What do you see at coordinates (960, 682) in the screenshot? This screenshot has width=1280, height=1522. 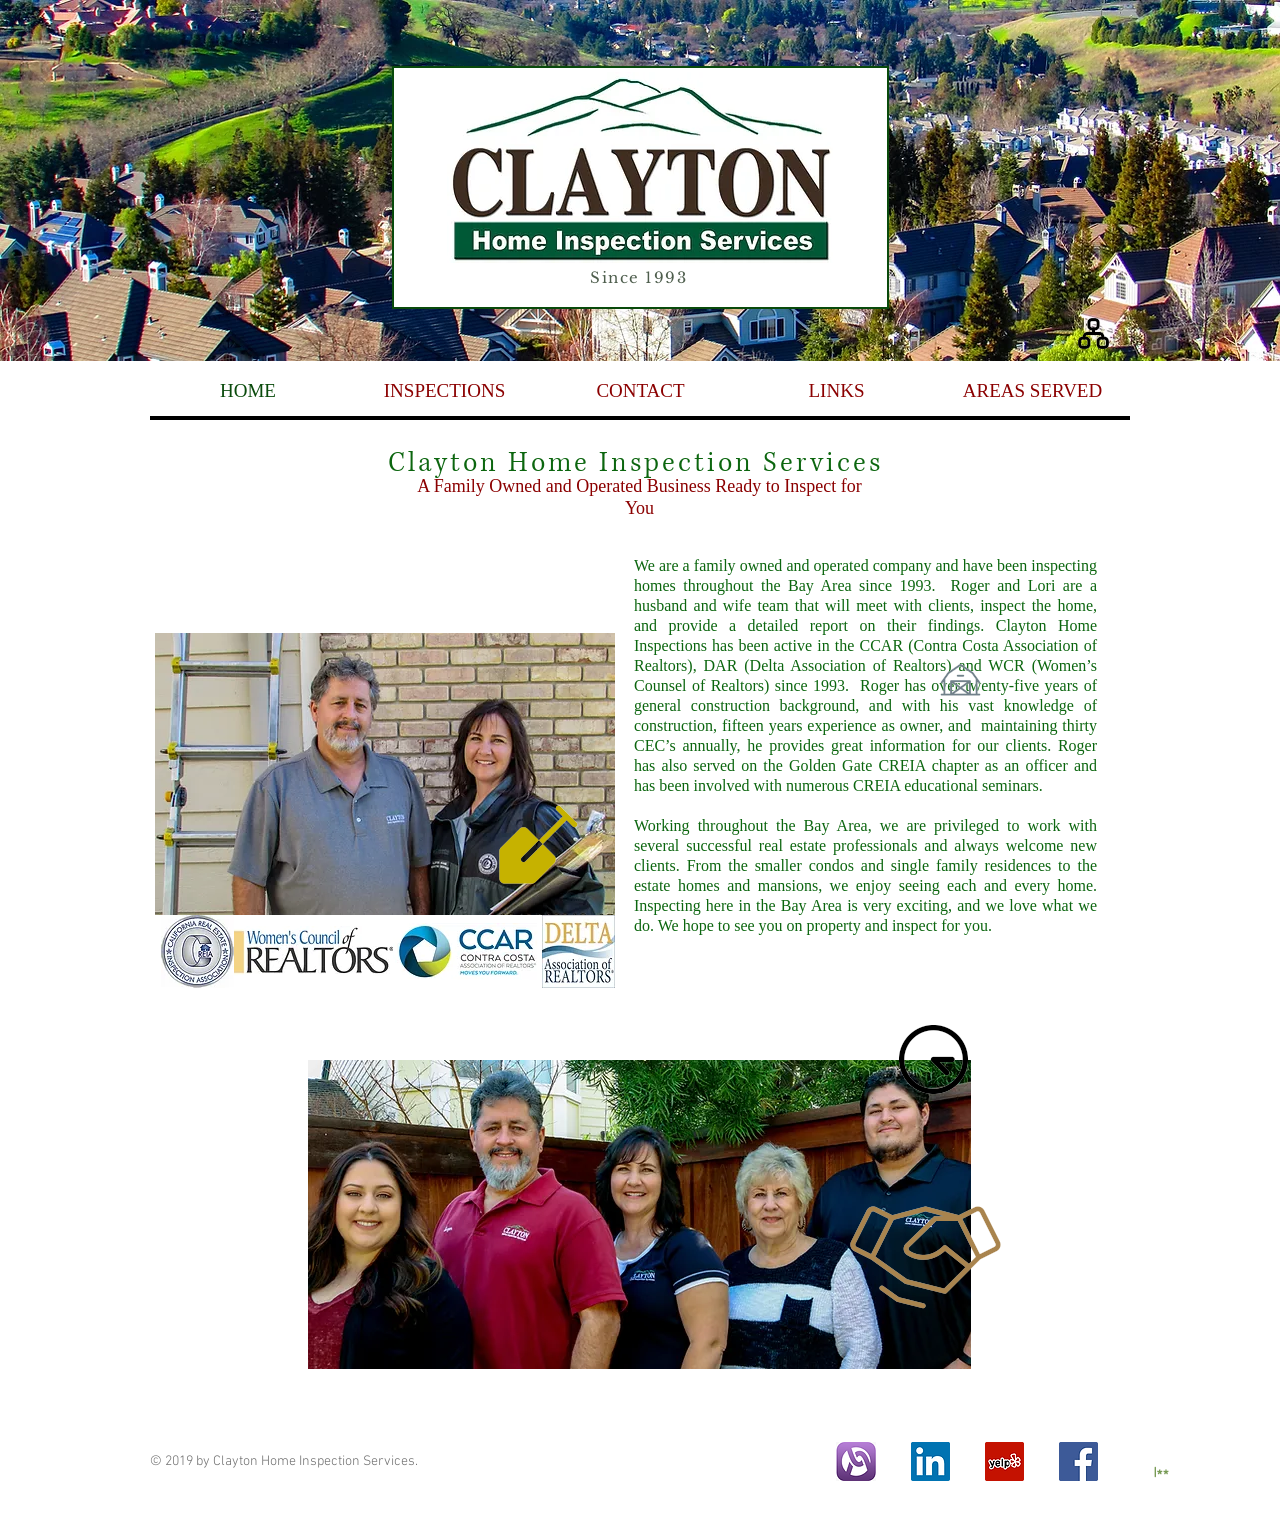 I see `access farm or agricultural settings` at bounding box center [960, 682].